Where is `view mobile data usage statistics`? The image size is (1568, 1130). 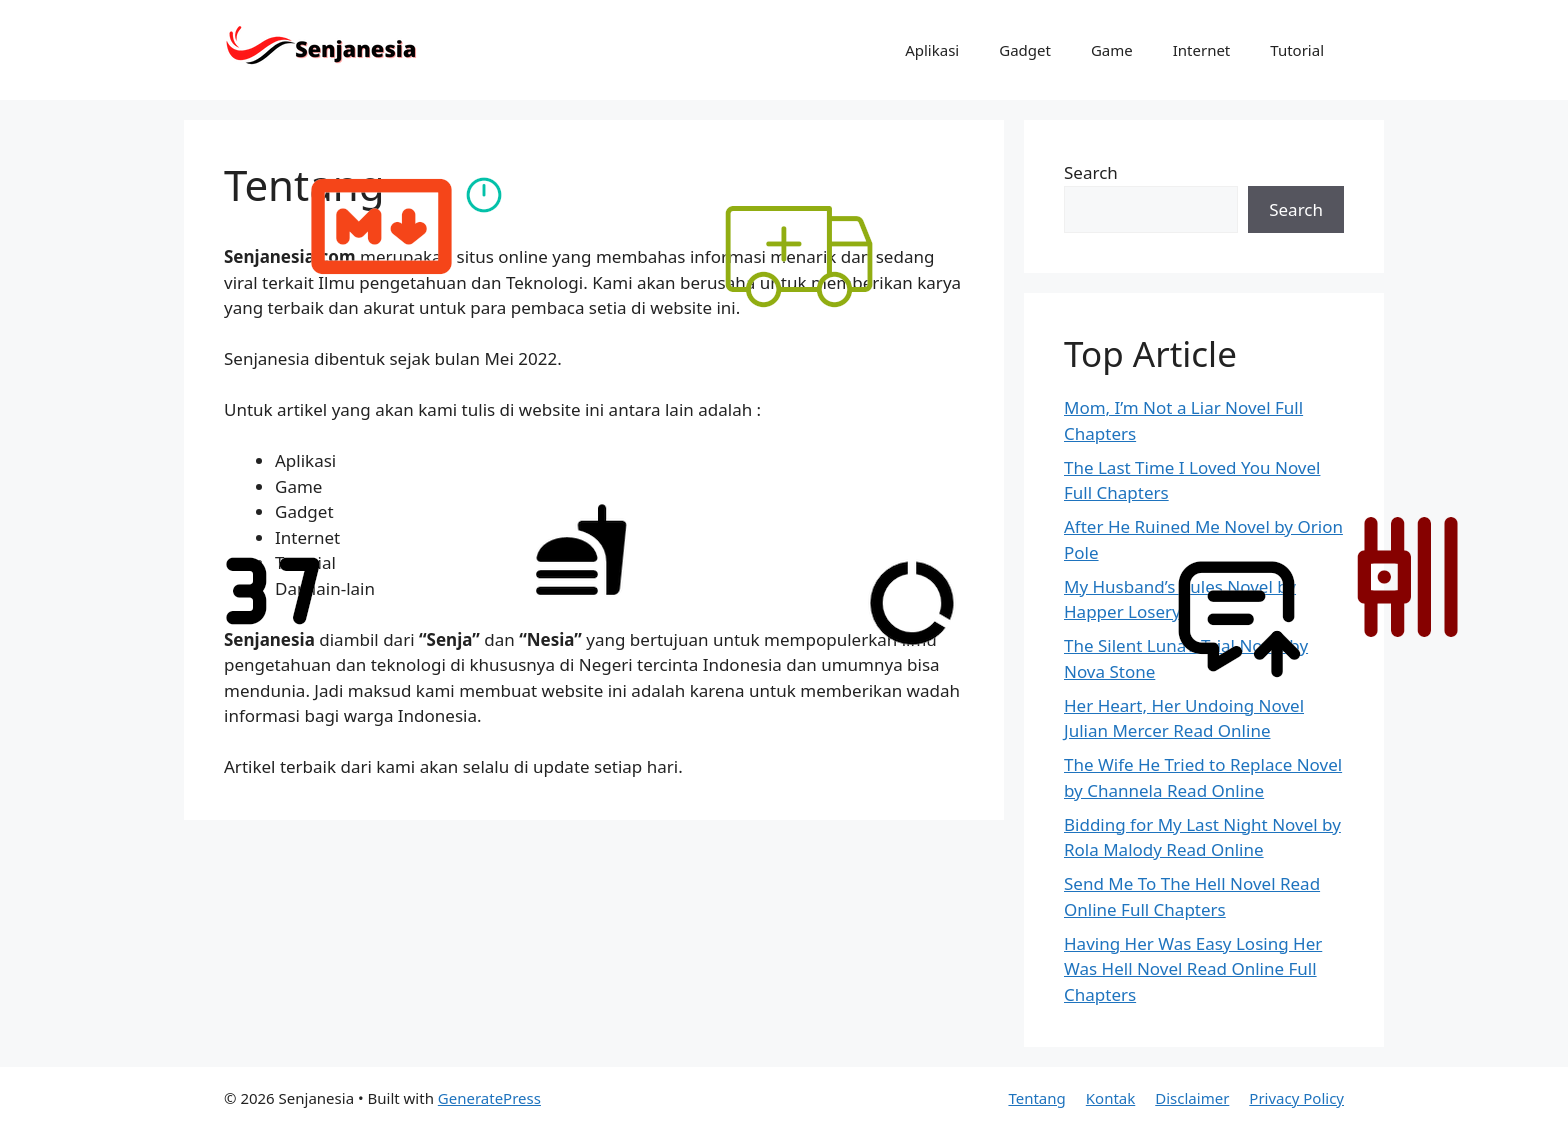
view mobile data usage statistics is located at coordinates (912, 603).